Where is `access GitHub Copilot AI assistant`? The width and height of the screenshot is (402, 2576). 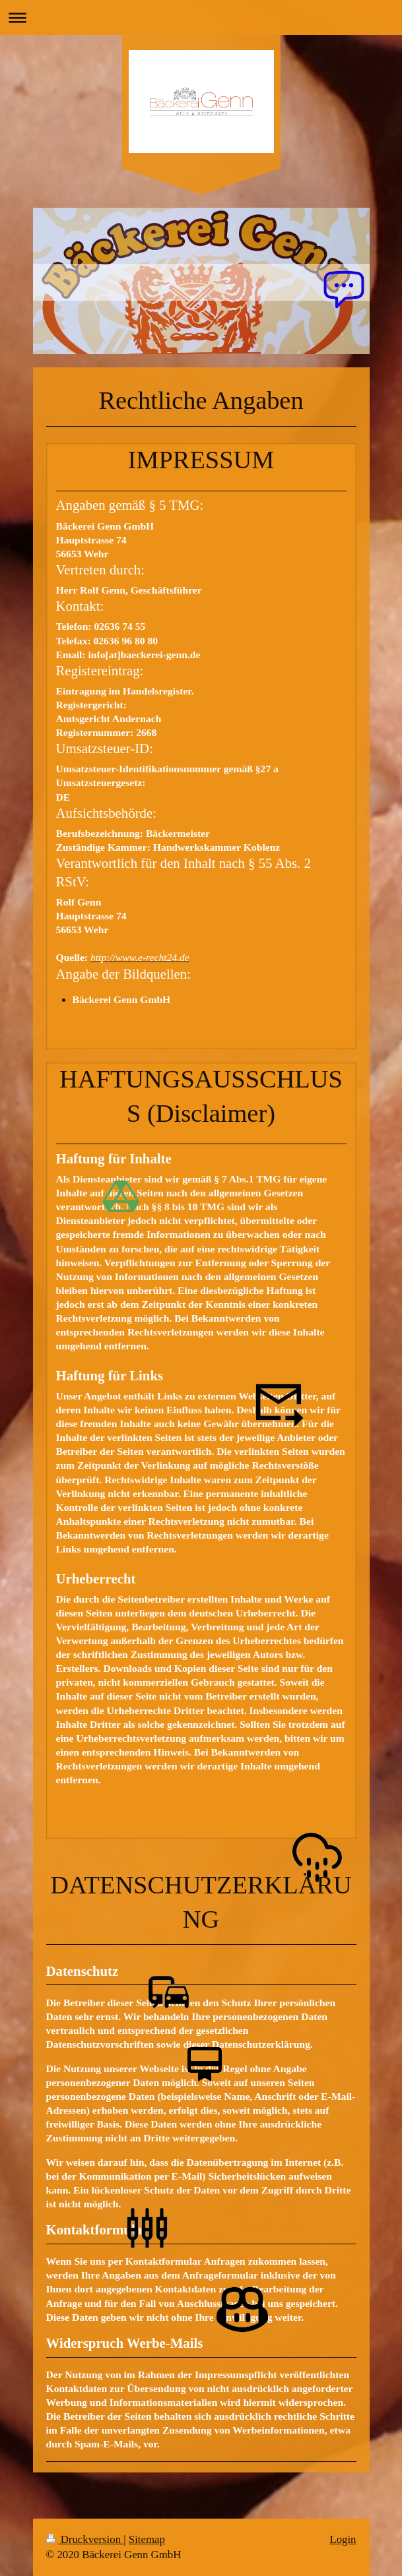
access GitHub Copilot AI assistant is located at coordinates (242, 2310).